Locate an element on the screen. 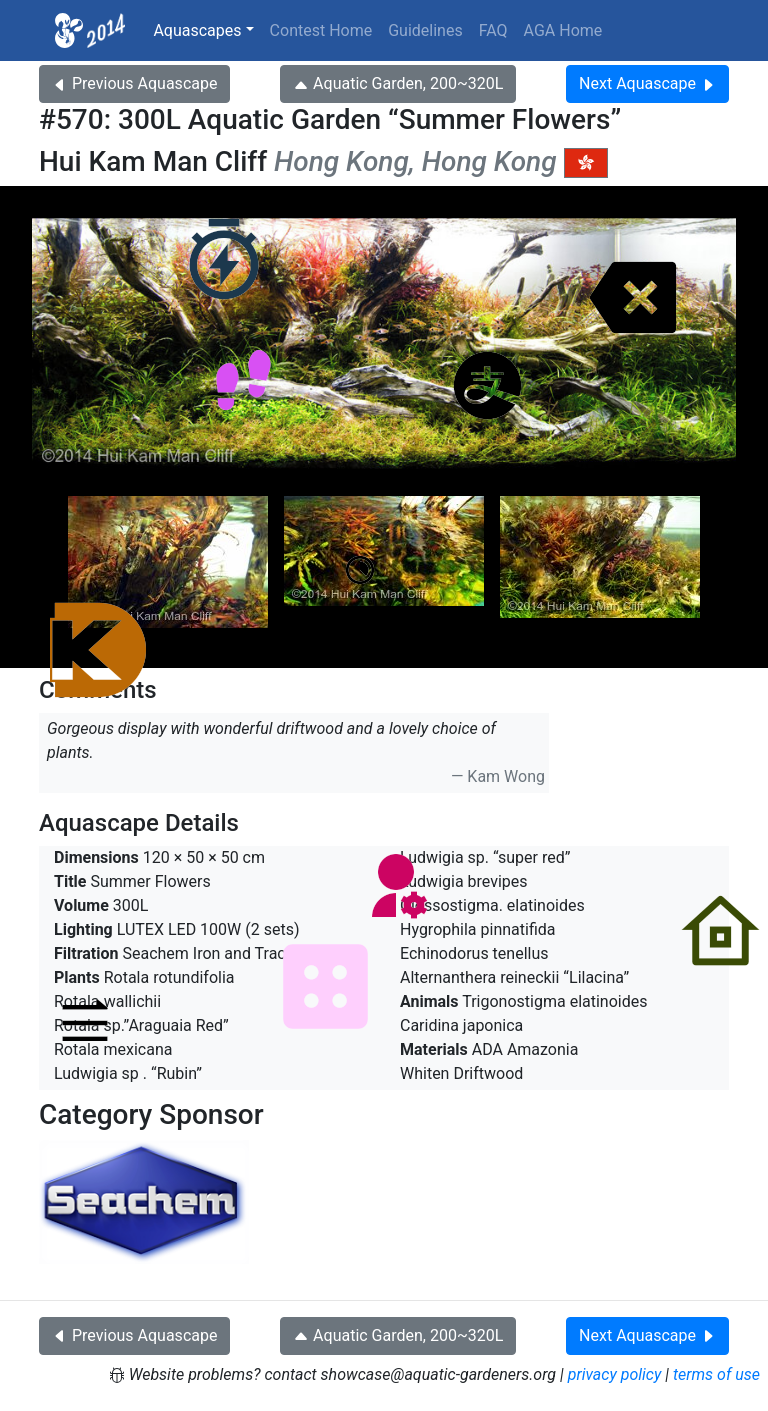 The height and width of the screenshot is (1411, 768). set a quick timer or speed countdown is located at coordinates (224, 261).